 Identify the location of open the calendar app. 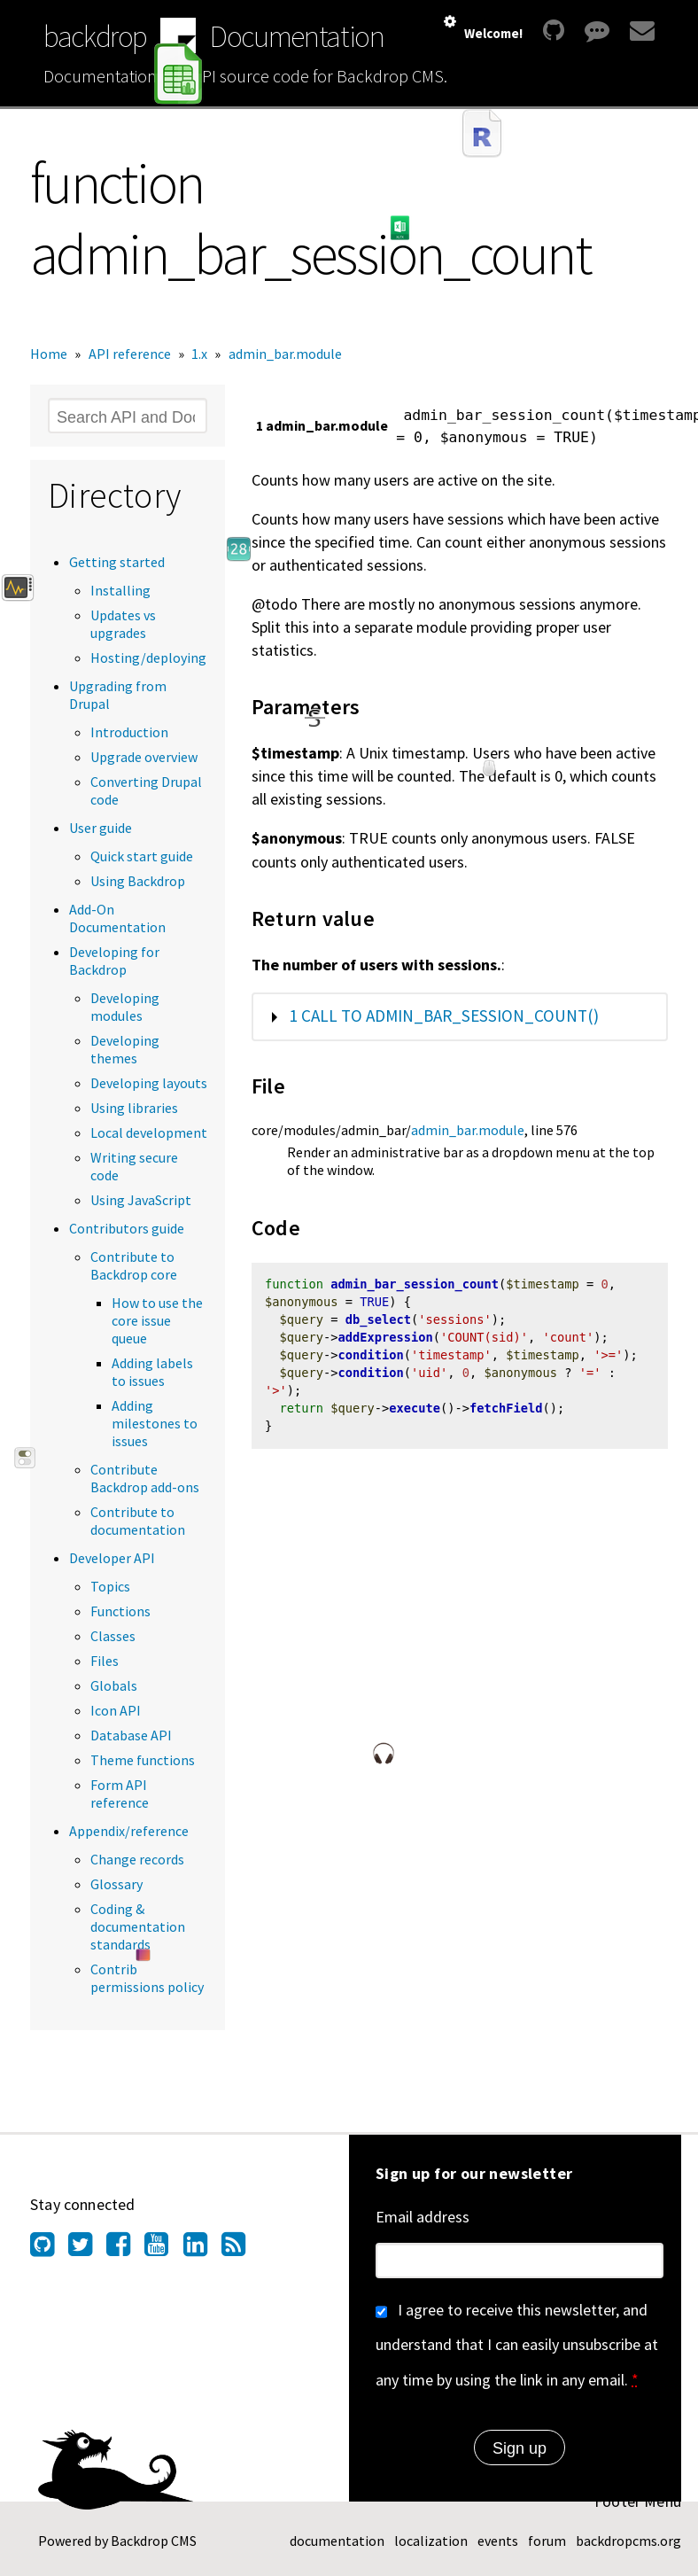
(238, 549).